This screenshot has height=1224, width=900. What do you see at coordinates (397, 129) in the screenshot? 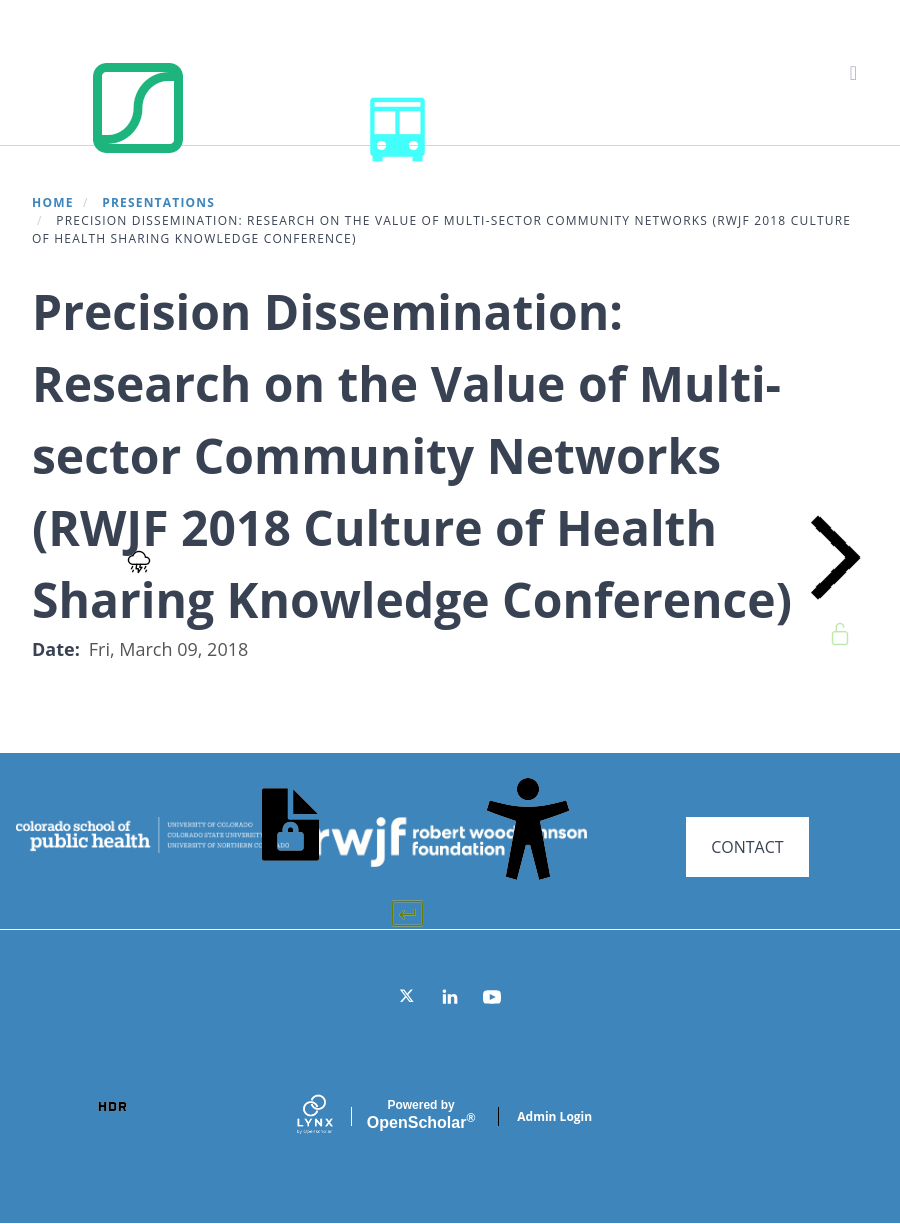
I see `view public transit options` at bounding box center [397, 129].